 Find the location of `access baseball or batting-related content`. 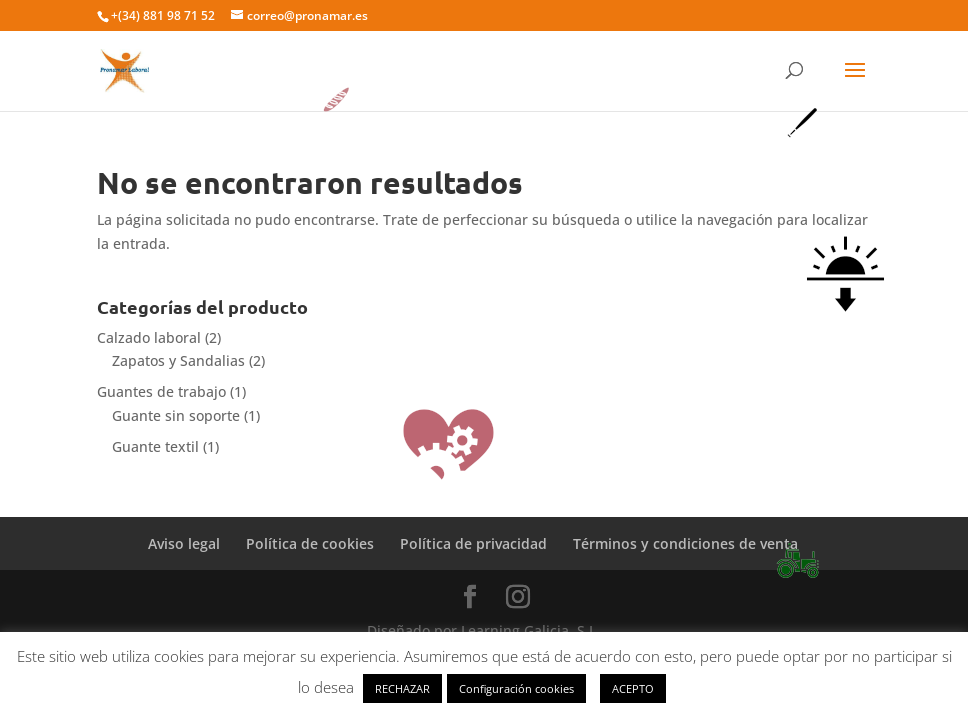

access baseball or batting-related content is located at coordinates (802, 123).